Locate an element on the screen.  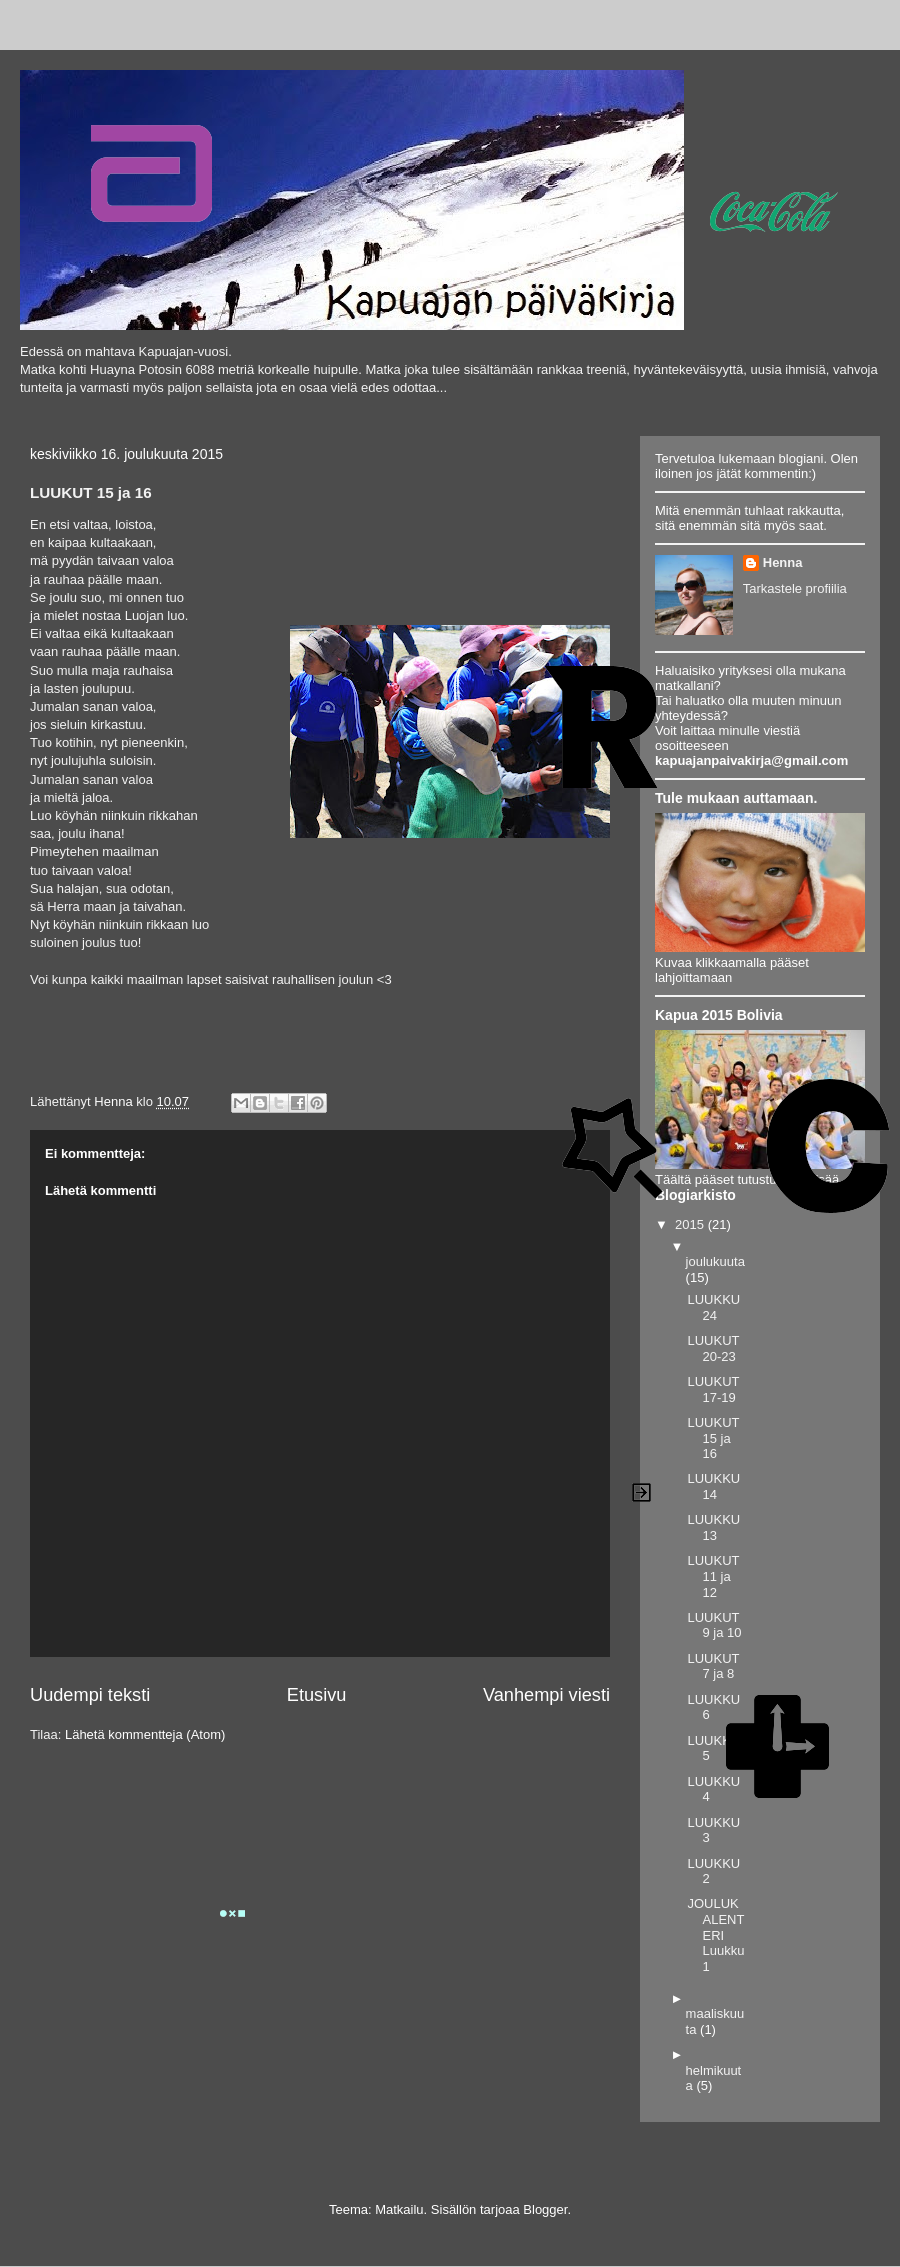
C programming language logo is located at coordinates (828, 1146).